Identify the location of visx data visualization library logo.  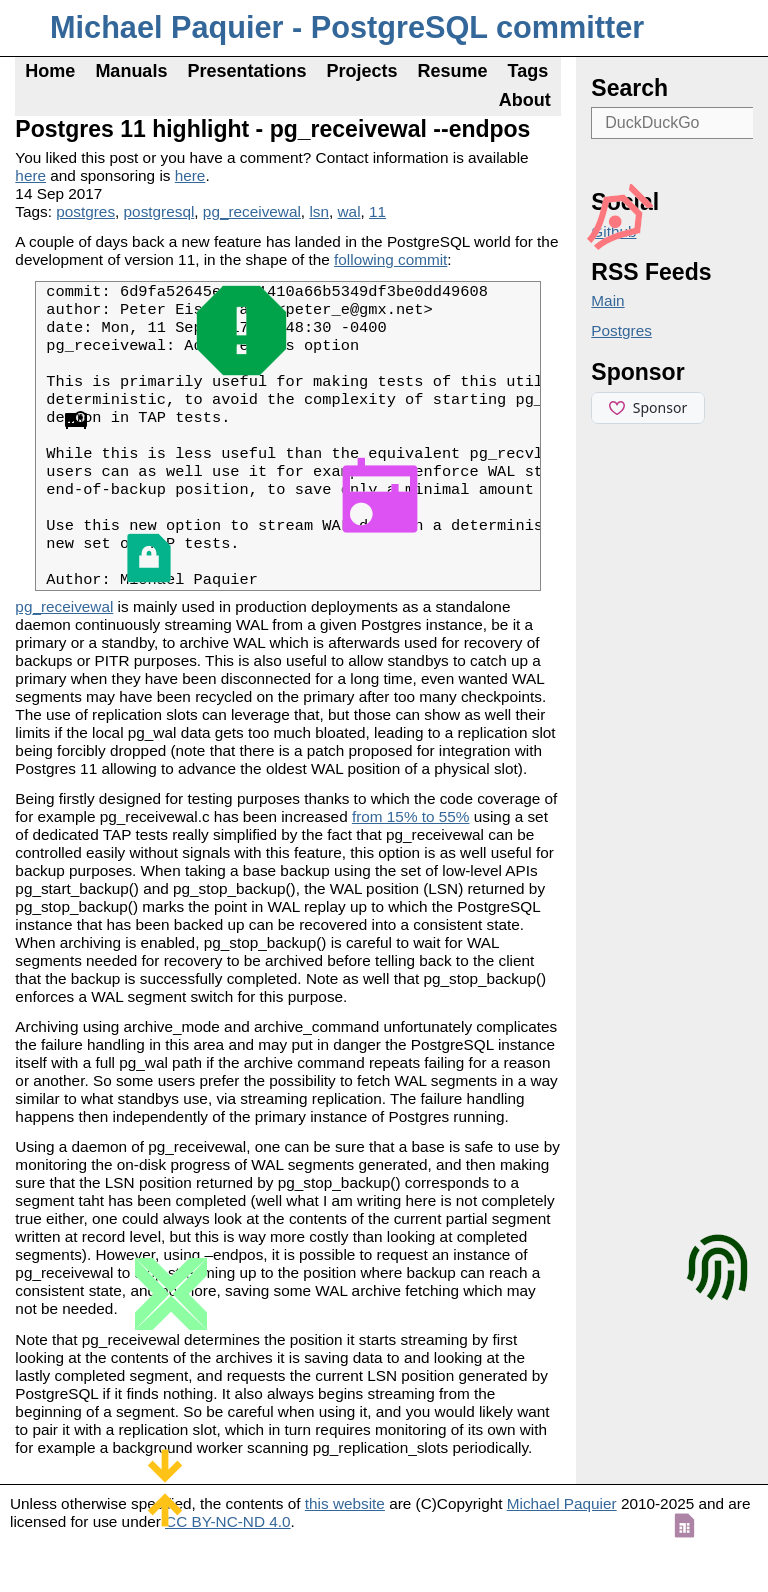
(171, 1294).